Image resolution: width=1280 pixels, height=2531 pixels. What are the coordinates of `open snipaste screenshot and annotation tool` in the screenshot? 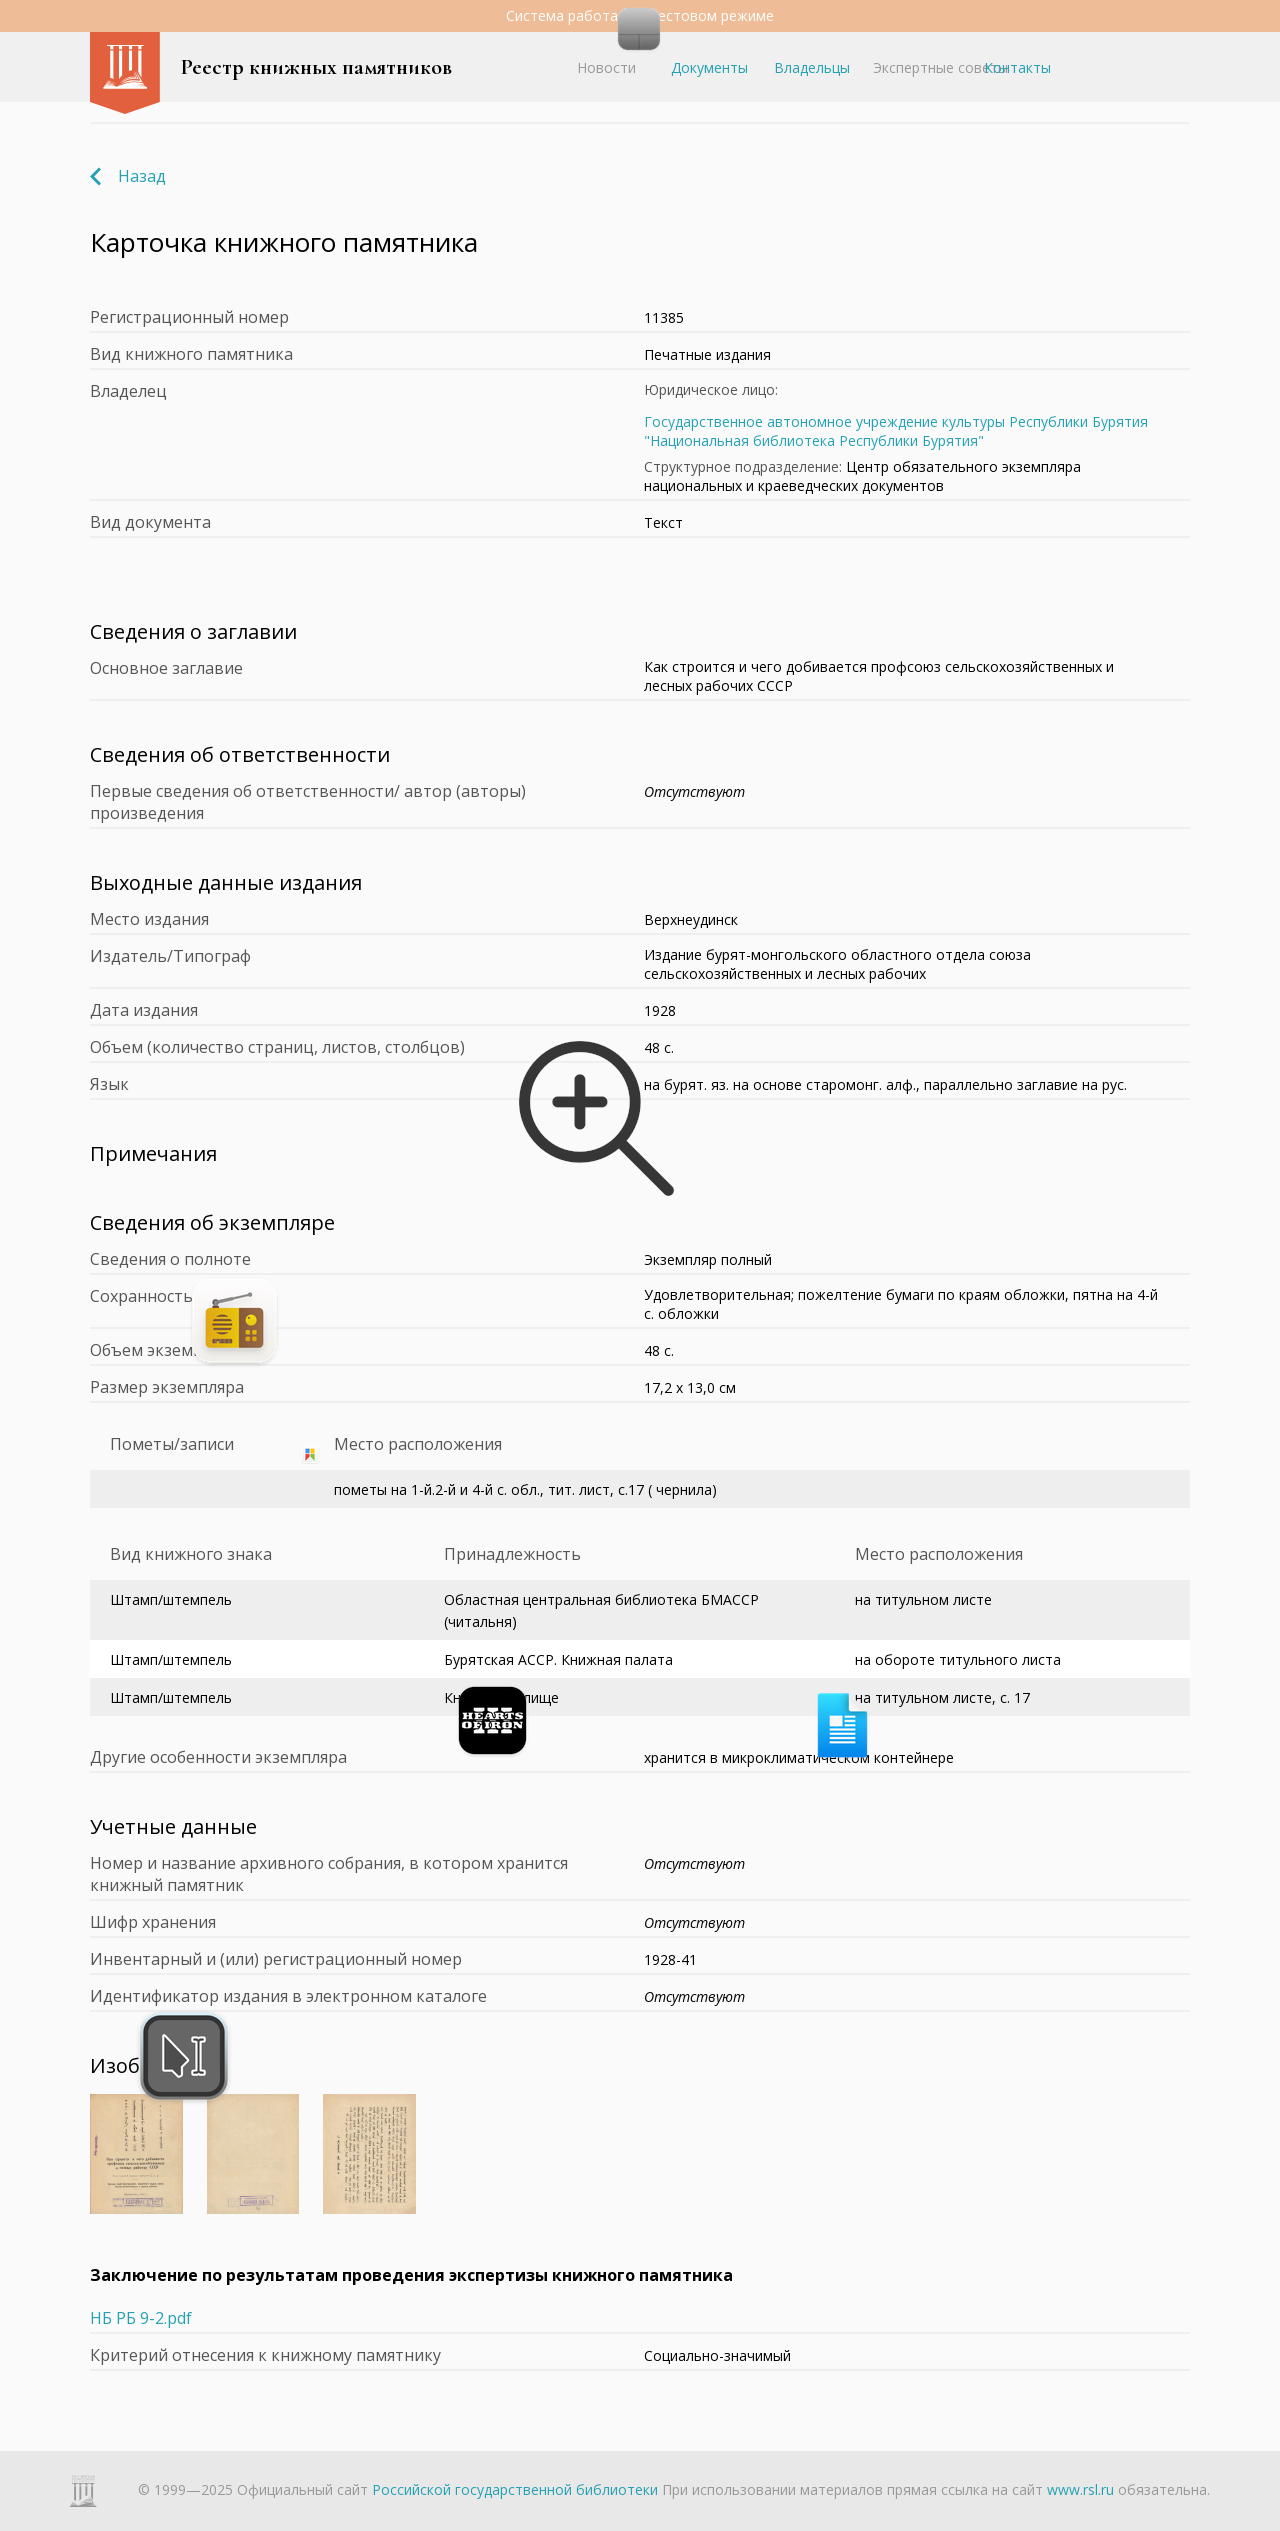 It's located at (310, 1454).